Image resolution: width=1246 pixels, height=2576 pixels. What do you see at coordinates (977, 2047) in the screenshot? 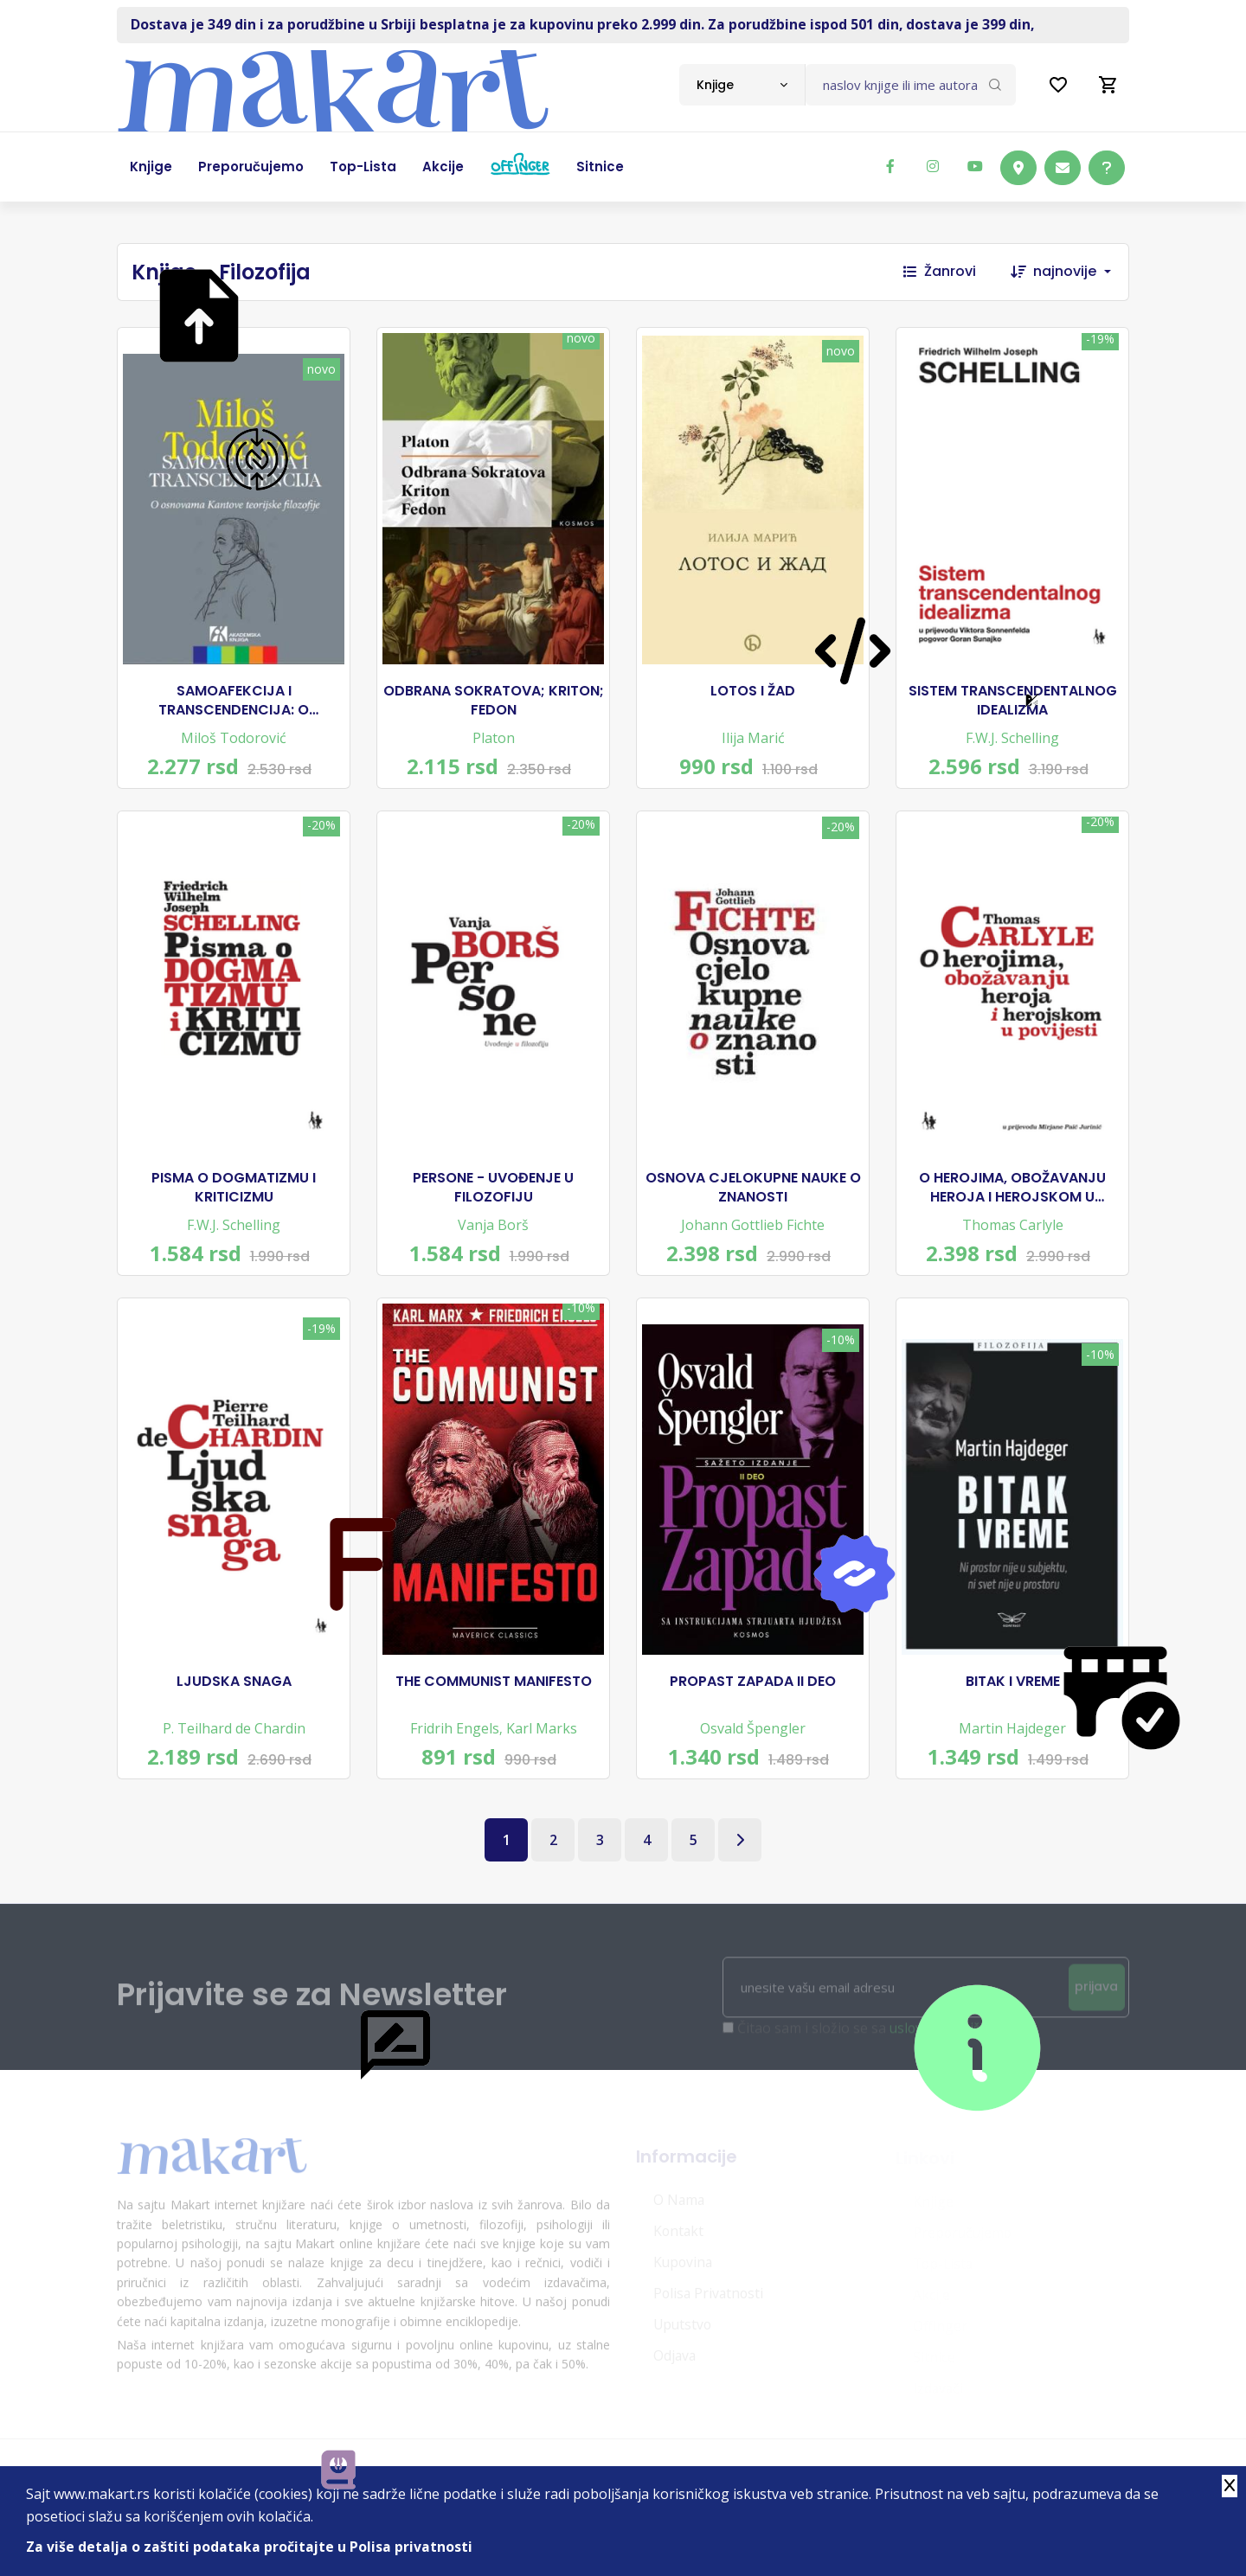
I see `view more information or details` at bounding box center [977, 2047].